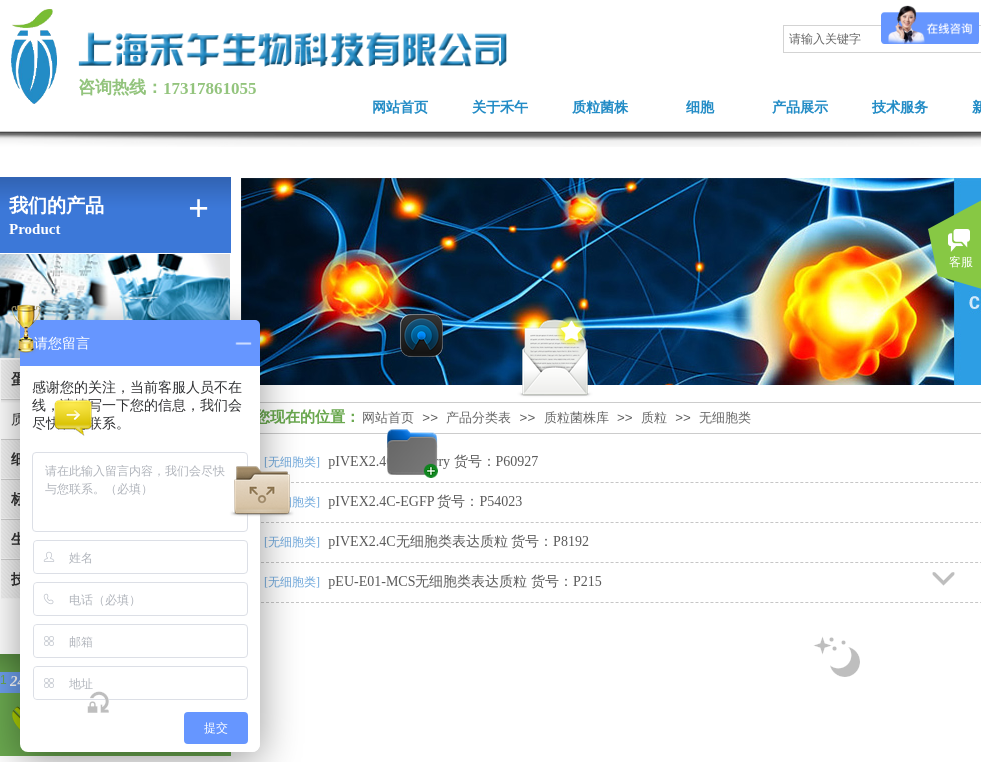  I want to click on indicates a gold-level achievement or first place ranking, so click(27, 328).